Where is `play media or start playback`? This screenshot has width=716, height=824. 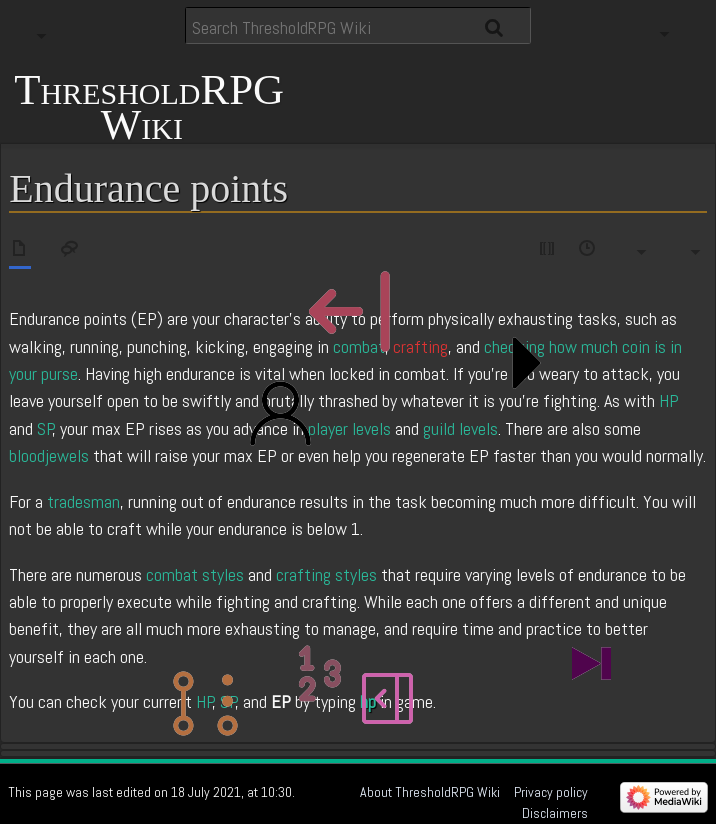
play media or start playback is located at coordinates (527, 363).